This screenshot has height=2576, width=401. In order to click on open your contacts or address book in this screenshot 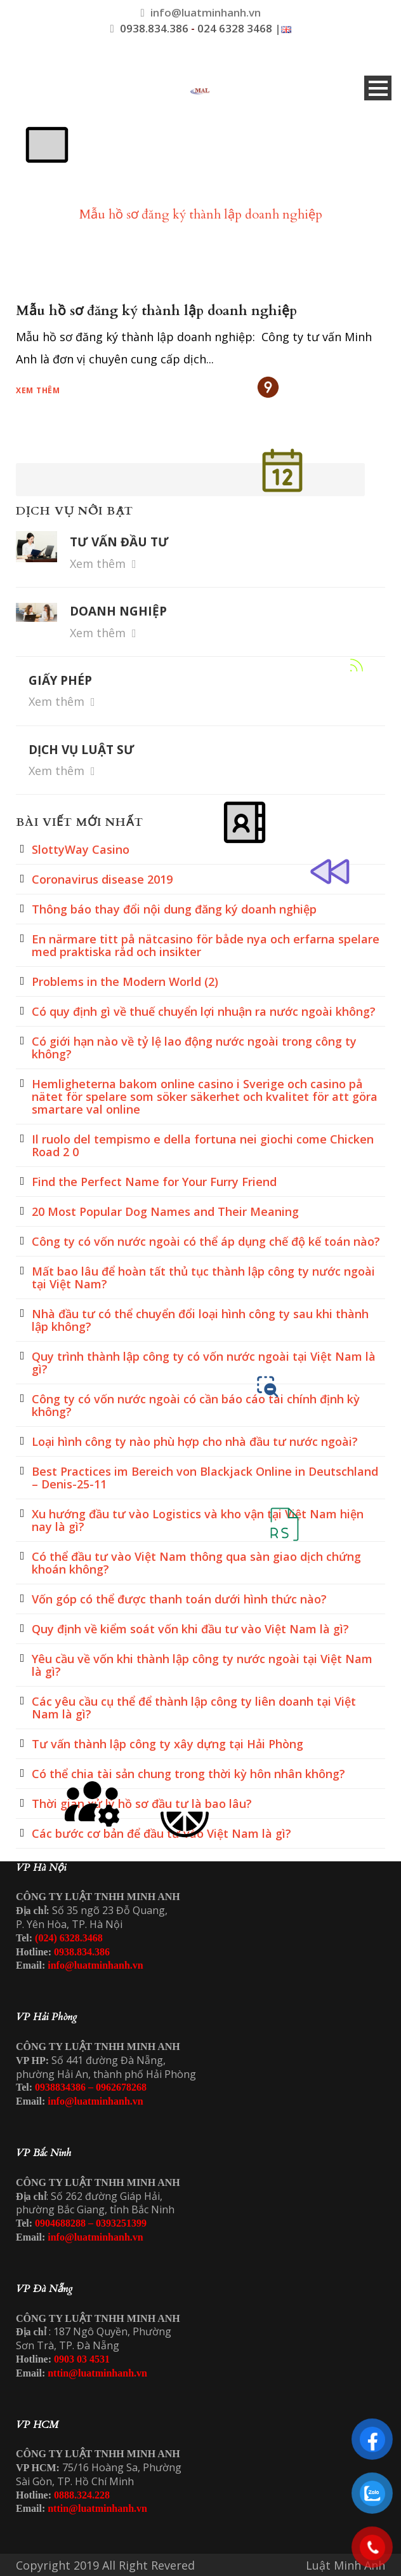, I will do `click(244, 822)`.